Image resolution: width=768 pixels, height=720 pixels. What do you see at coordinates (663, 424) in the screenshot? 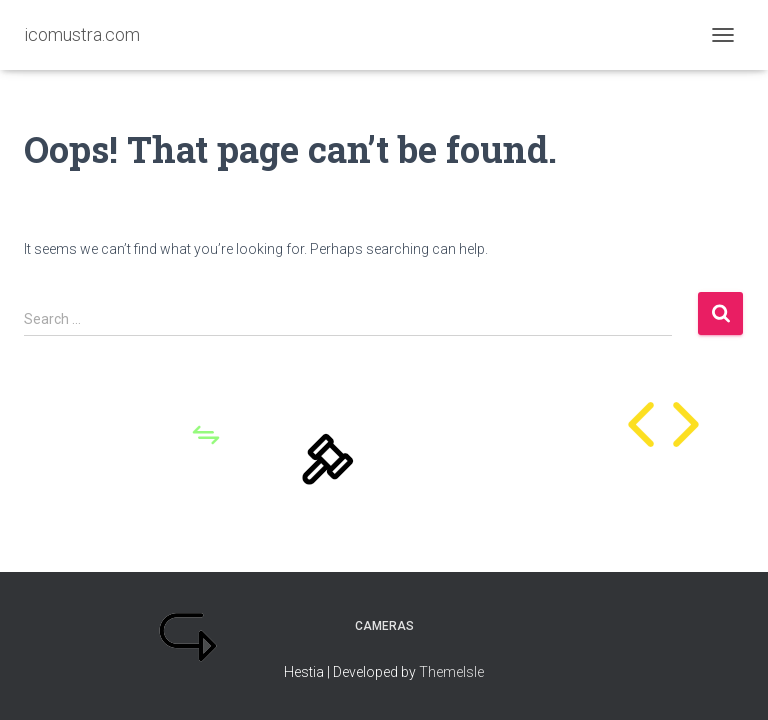
I see `view or edit source code` at bounding box center [663, 424].